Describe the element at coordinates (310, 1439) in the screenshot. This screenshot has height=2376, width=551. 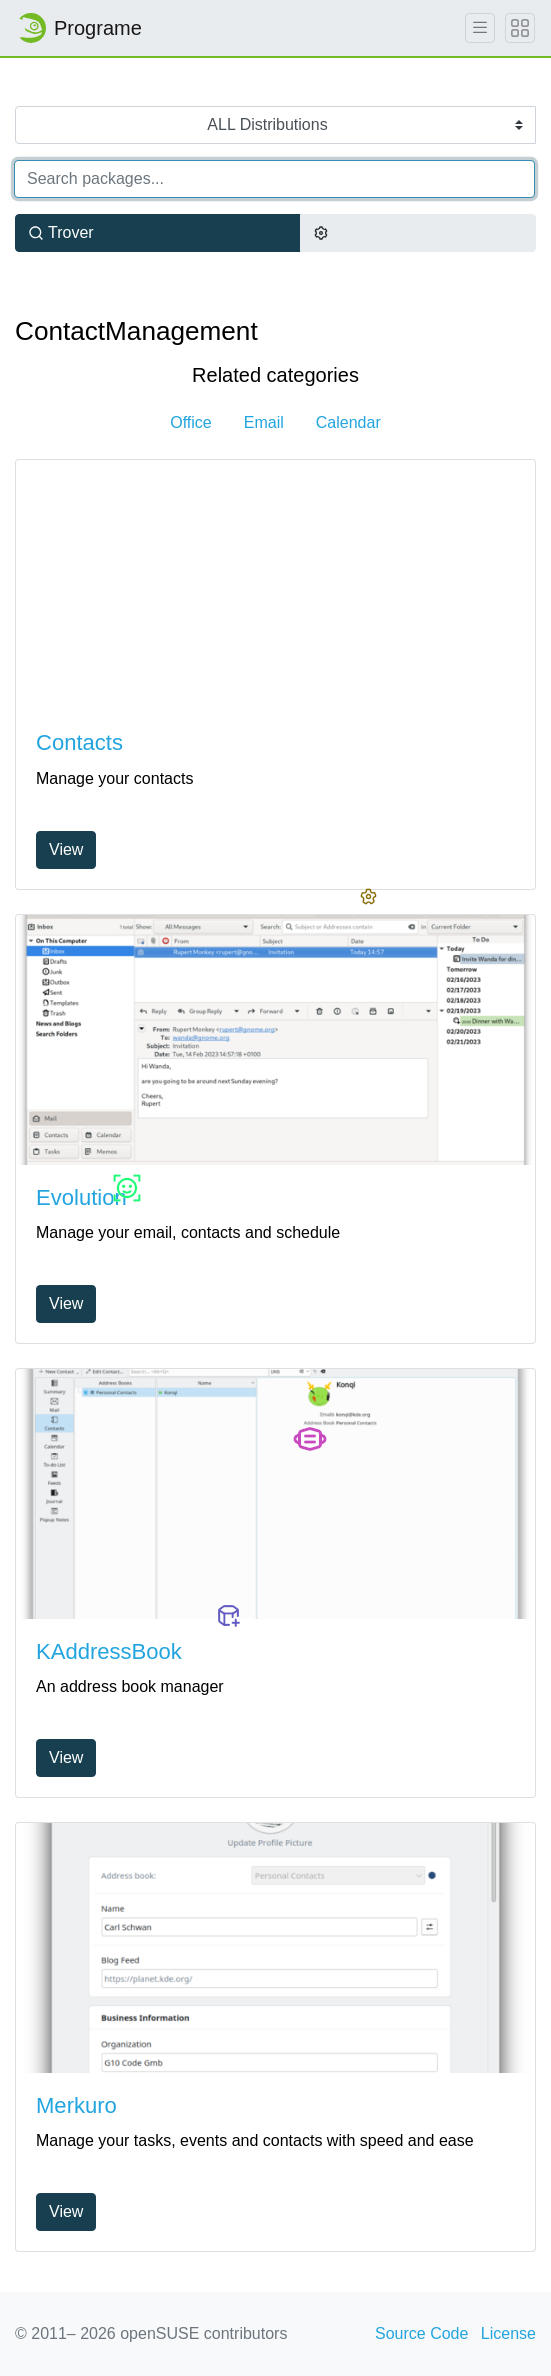
I see `indicates mask required area or health protocol` at that location.